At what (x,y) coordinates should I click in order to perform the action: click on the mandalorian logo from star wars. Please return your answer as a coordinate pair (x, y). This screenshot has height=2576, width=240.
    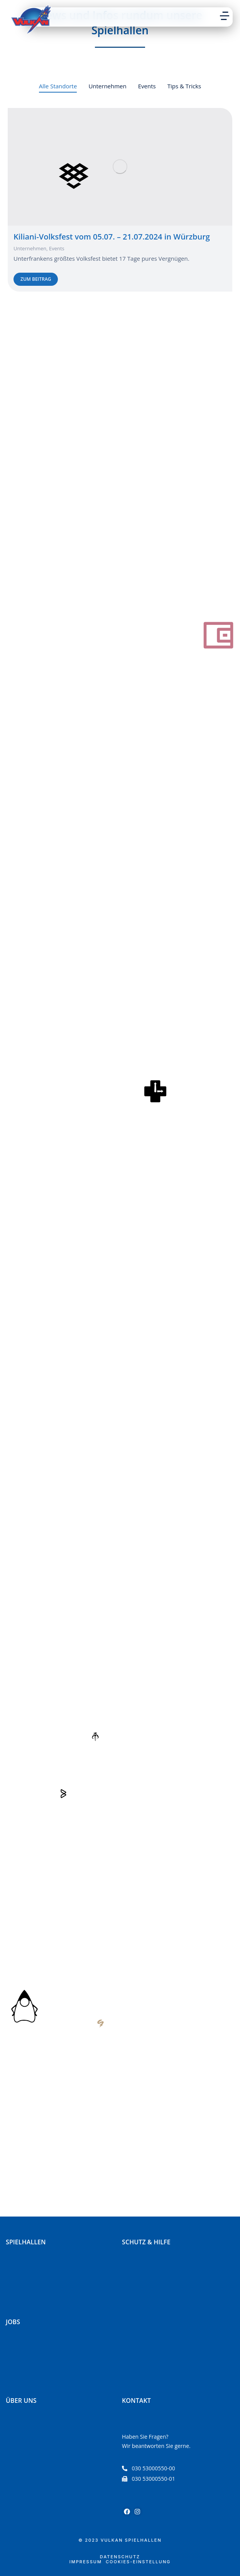
    Looking at the image, I should click on (95, 1737).